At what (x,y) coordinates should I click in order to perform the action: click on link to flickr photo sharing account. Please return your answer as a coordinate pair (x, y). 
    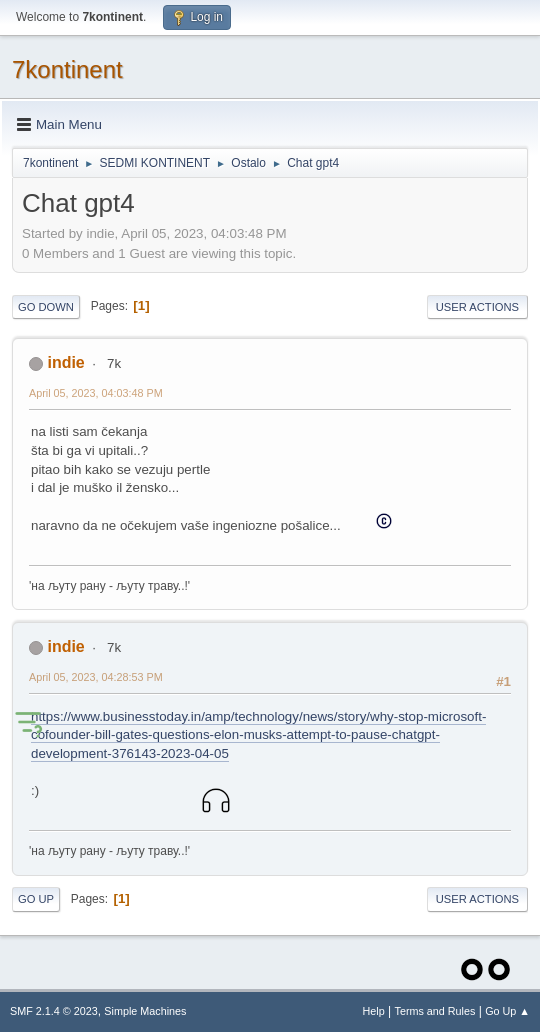
    Looking at the image, I should click on (485, 969).